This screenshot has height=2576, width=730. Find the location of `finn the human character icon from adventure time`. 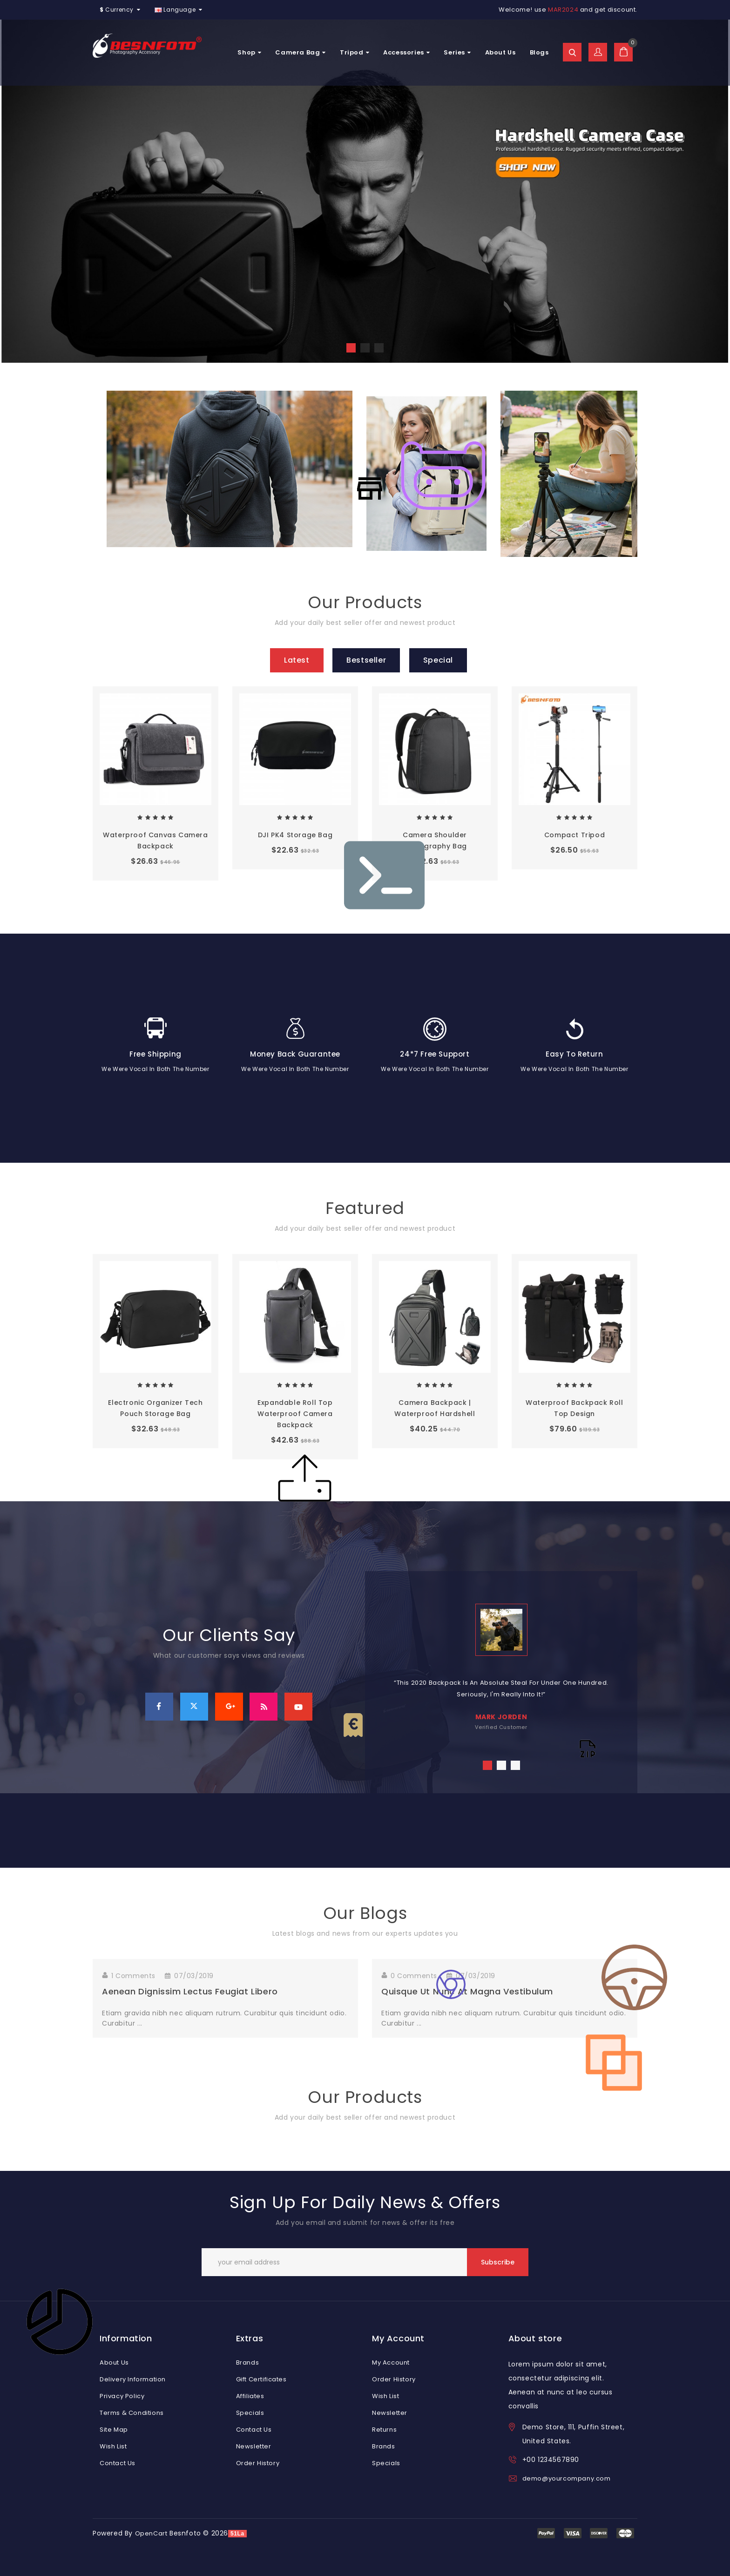

finn the human character icon from adventure time is located at coordinates (443, 474).